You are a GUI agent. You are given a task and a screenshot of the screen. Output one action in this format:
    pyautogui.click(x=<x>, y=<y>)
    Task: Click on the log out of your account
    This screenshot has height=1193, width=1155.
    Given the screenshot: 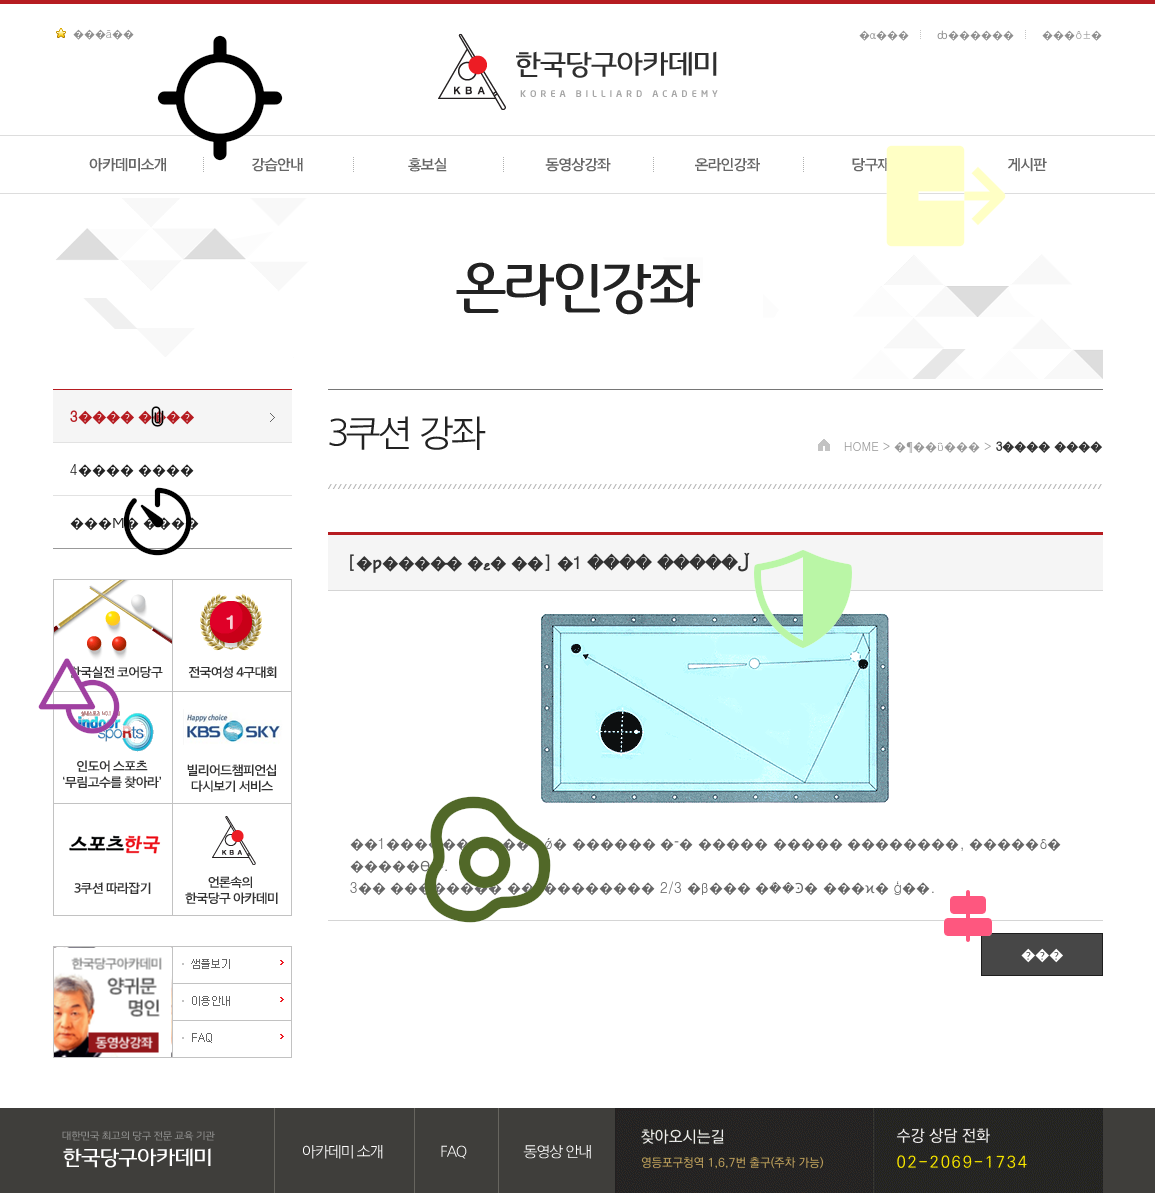 What is the action you would take?
    pyautogui.click(x=946, y=196)
    